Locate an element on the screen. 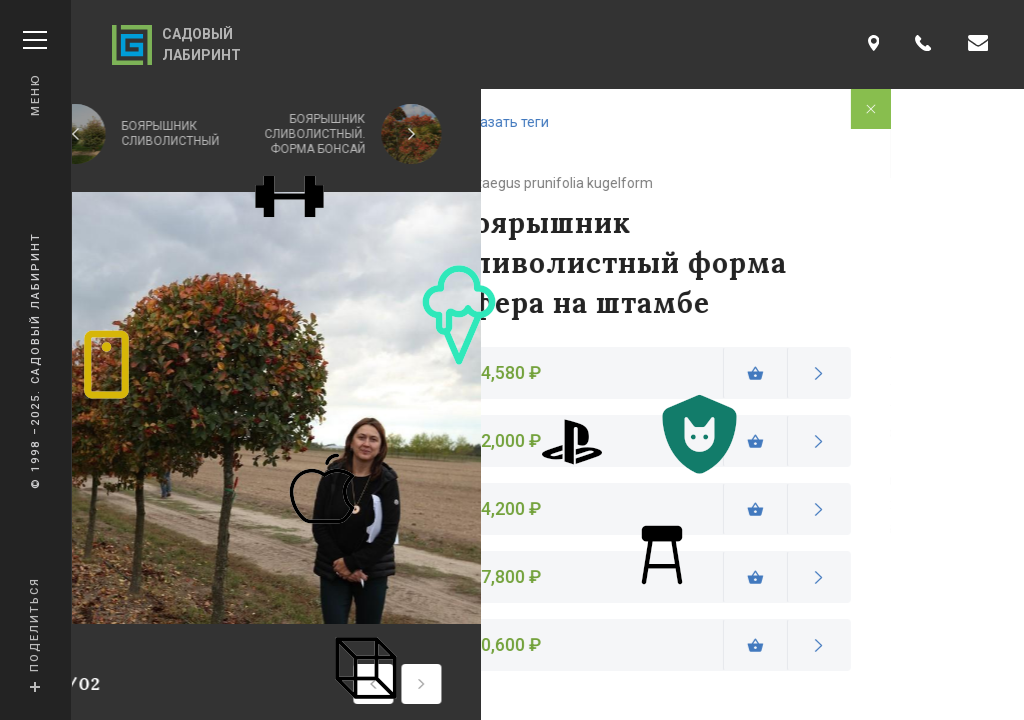  playstation app or service is located at coordinates (572, 442).